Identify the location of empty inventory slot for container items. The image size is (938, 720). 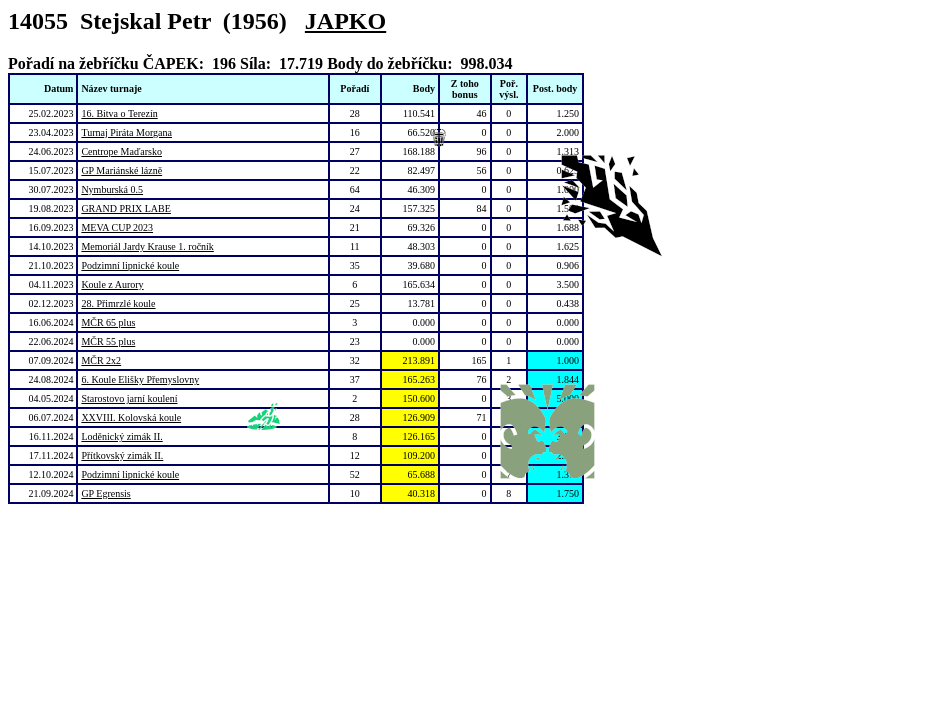
(439, 137).